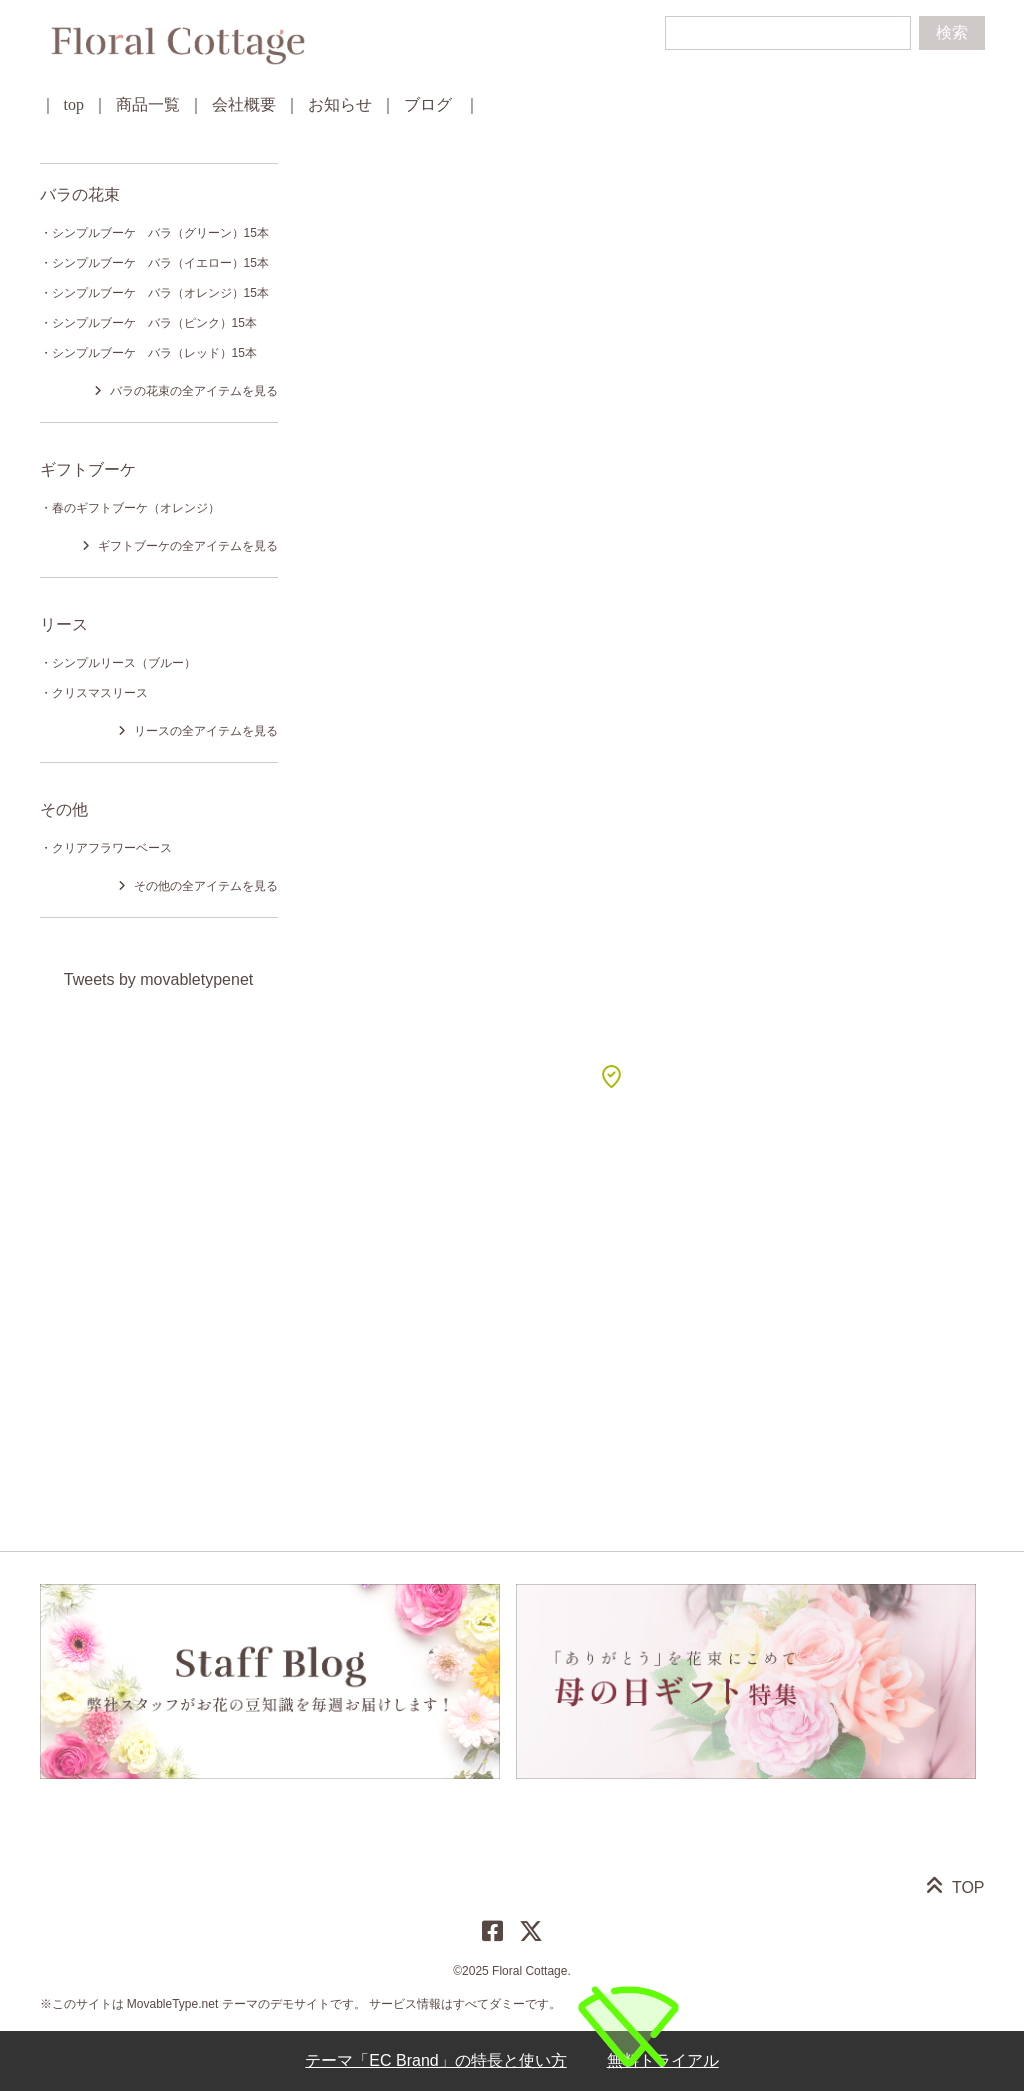  What do you see at coordinates (628, 2026) in the screenshot?
I see `indicates no wifi connection available` at bounding box center [628, 2026].